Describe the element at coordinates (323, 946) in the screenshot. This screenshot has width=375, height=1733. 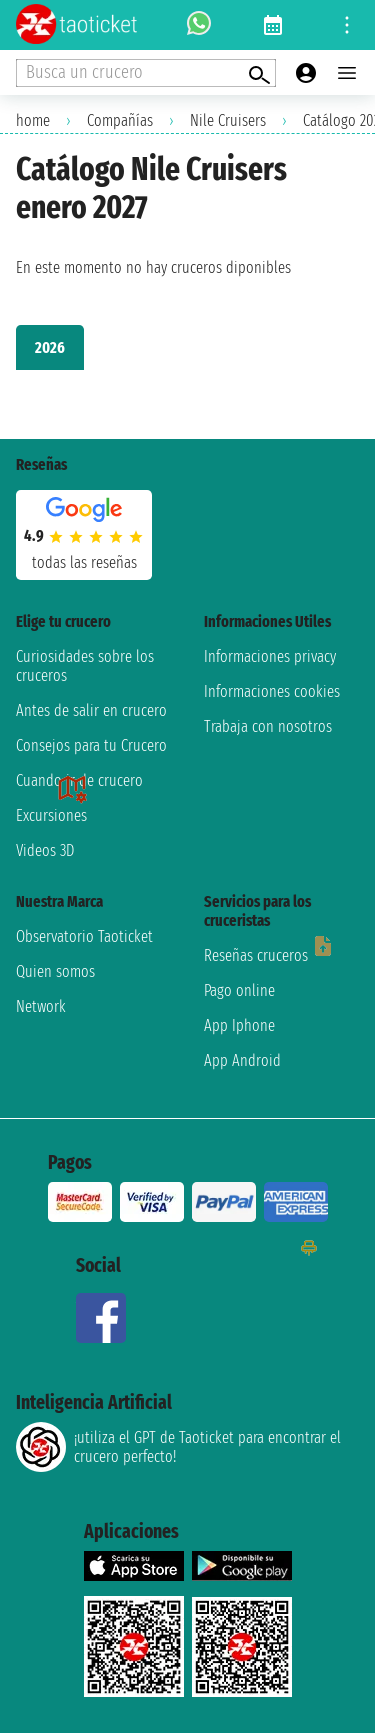
I see `upload a file` at that location.